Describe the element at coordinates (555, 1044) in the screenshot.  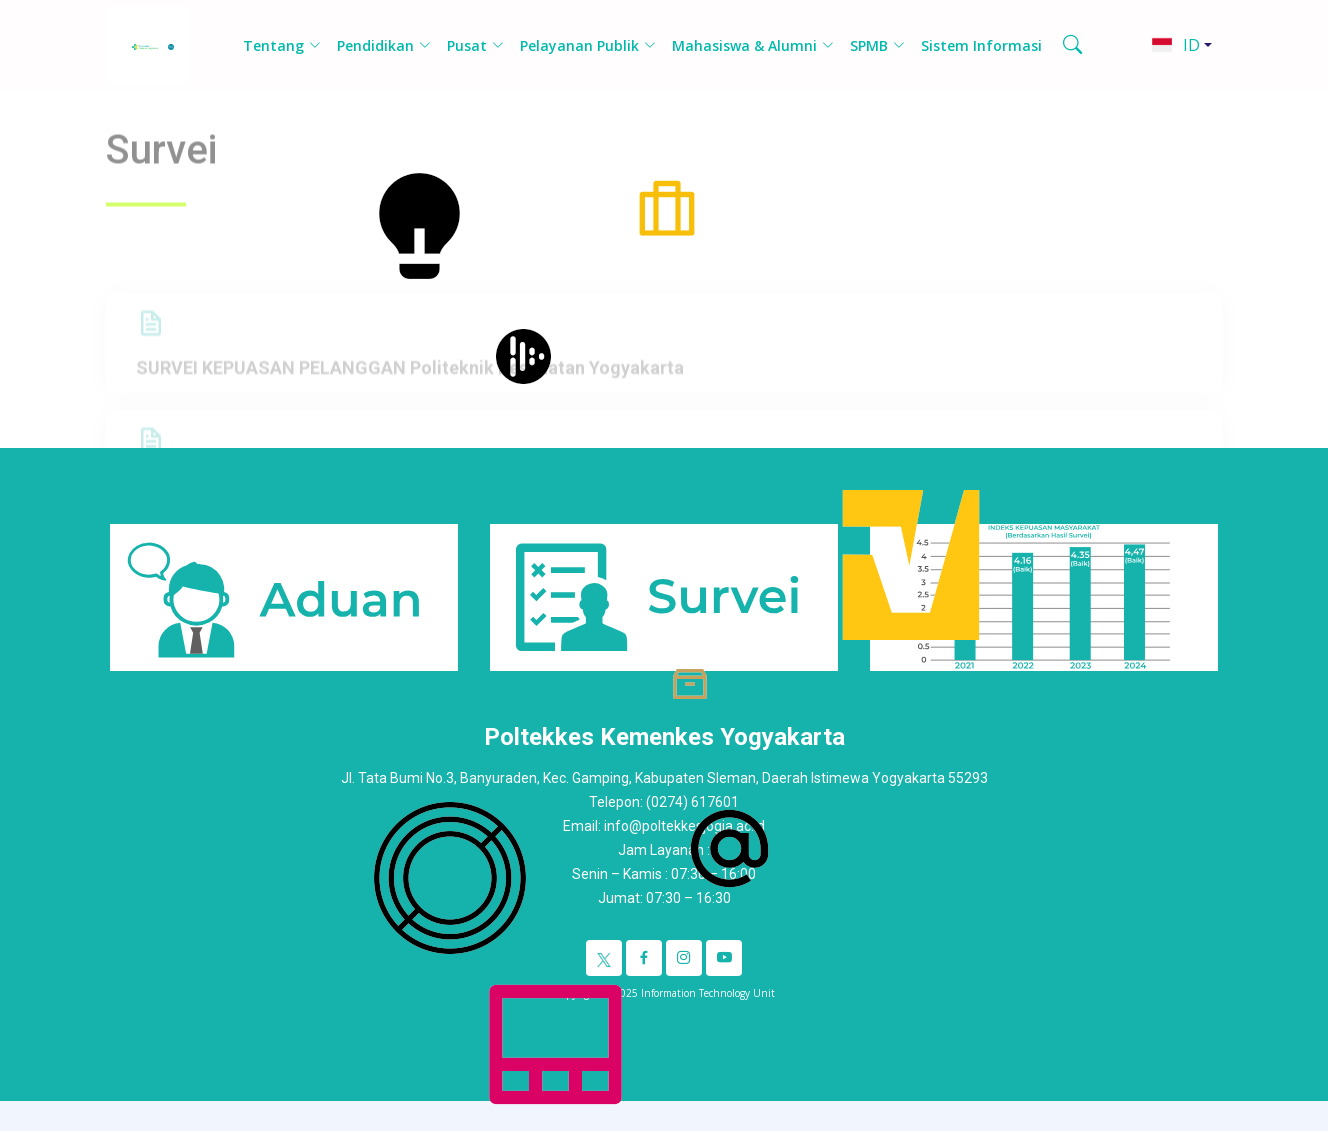
I see `switch to slideshow view mode` at that location.